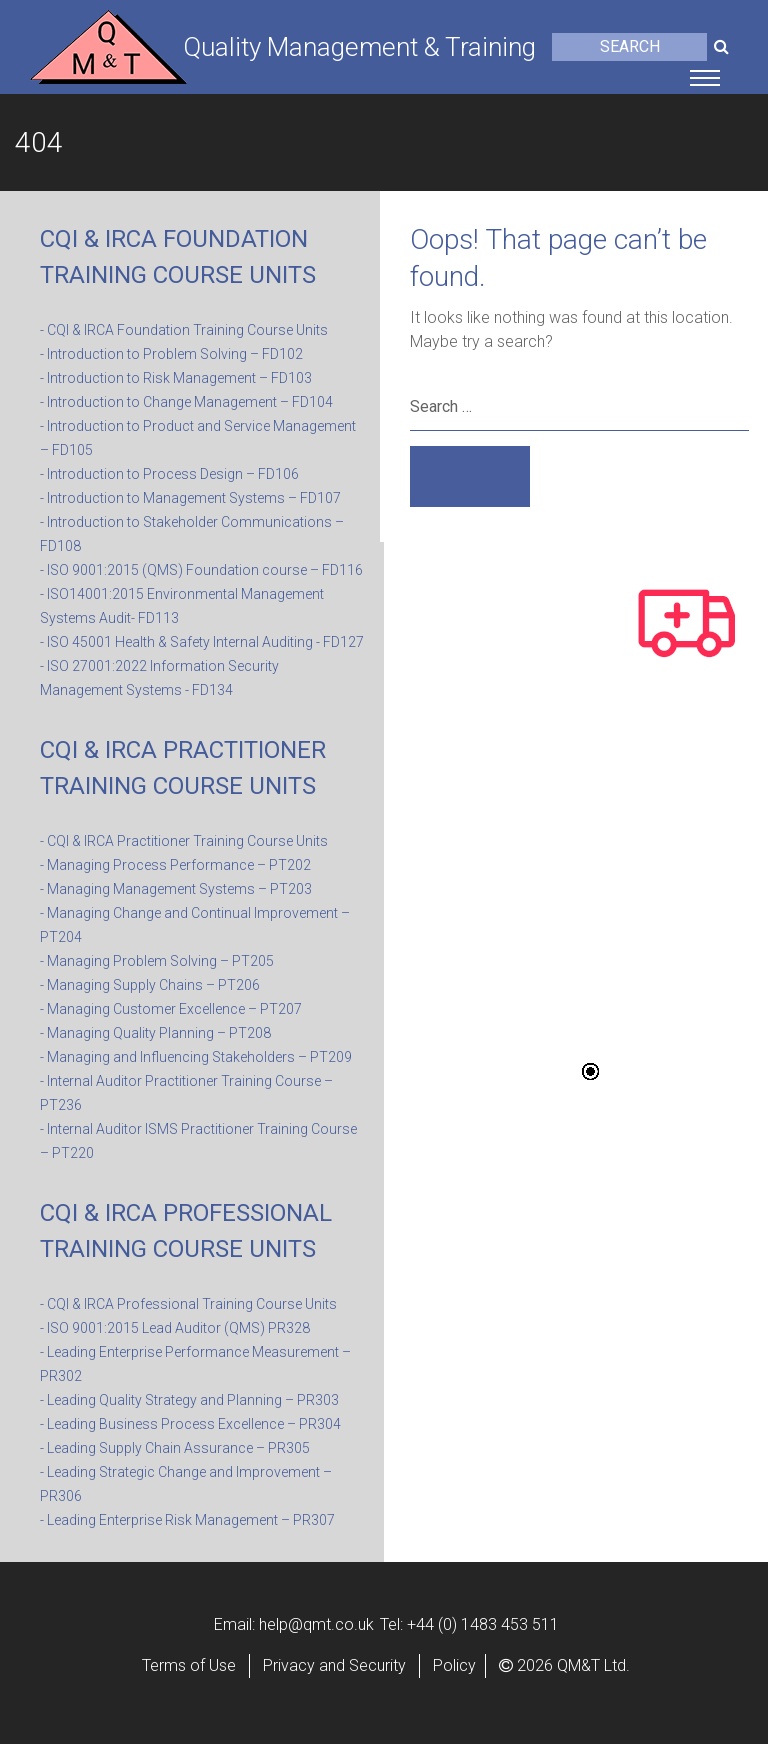 This screenshot has width=768, height=1744. I want to click on access emergency medical services, so click(683, 618).